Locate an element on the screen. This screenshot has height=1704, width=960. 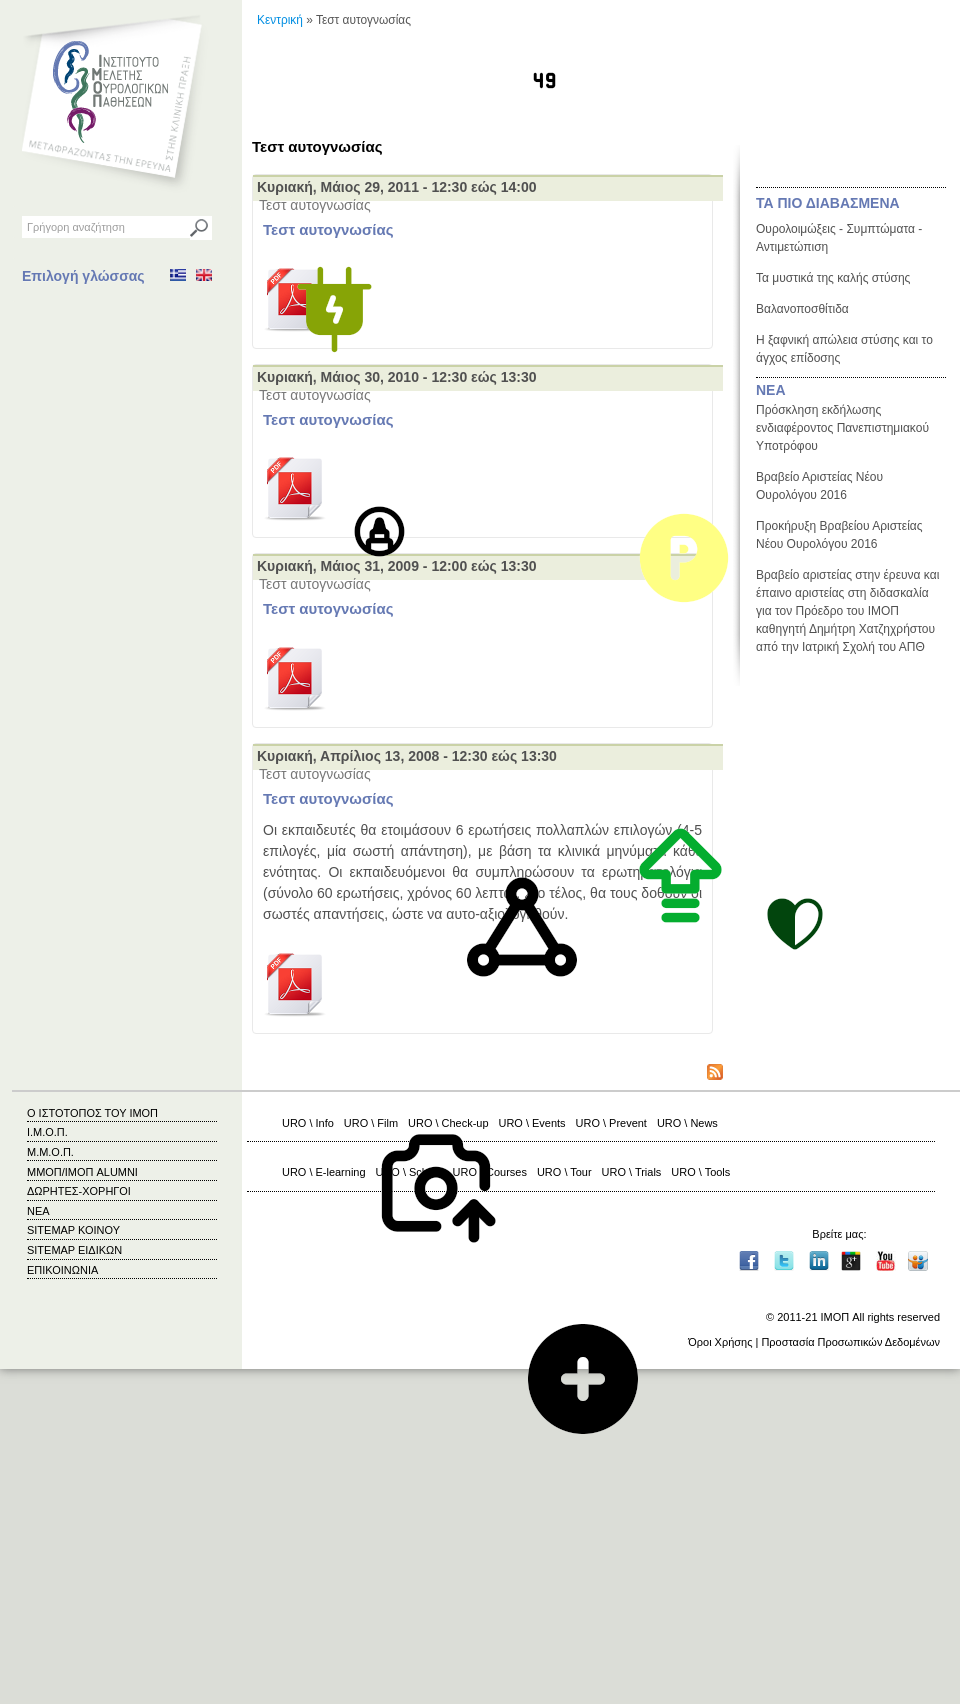
device is currently charging is located at coordinates (334, 309).